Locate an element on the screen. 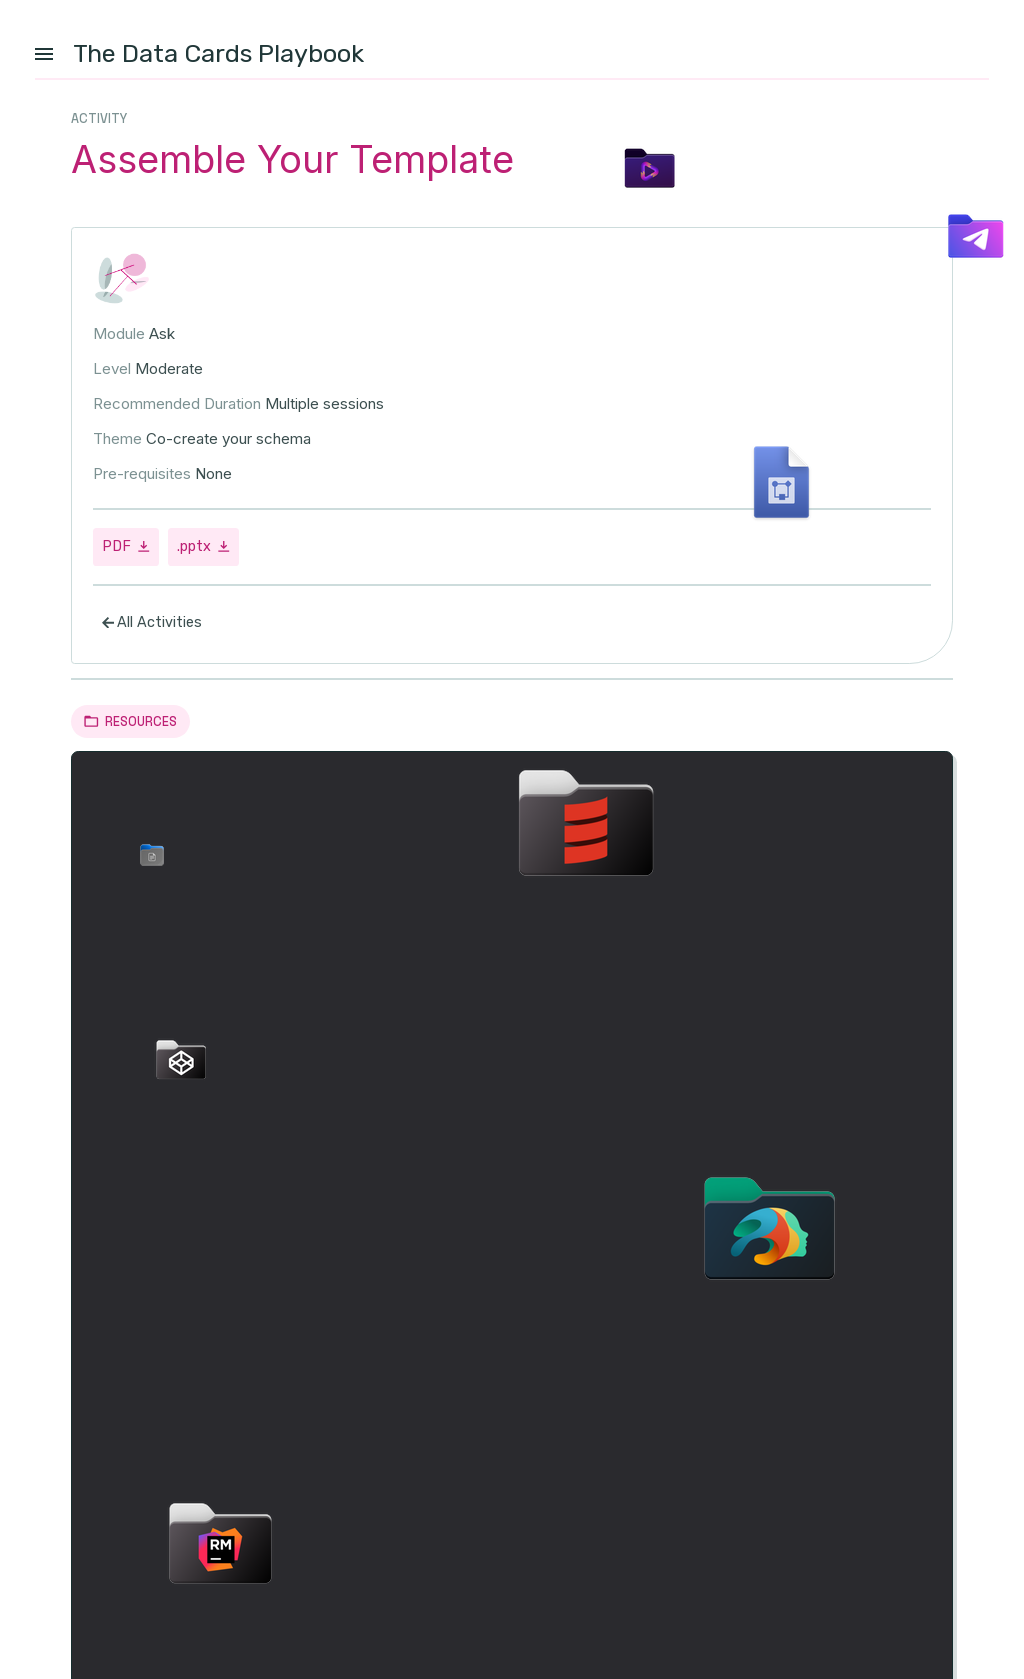 Image resolution: width=1024 pixels, height=1679 pixels. open telegram downloads folder is located at coordinates (975, 237).